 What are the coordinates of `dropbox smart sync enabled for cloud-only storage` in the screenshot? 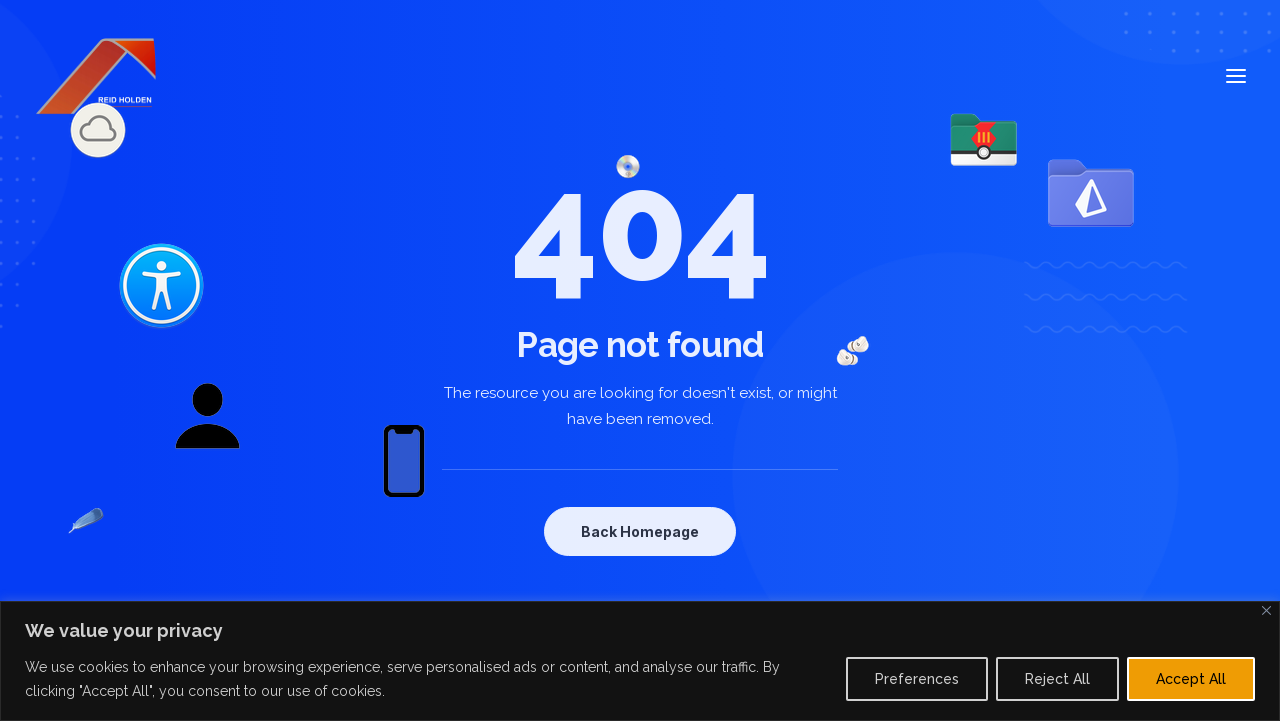 It's located at (98, 130).